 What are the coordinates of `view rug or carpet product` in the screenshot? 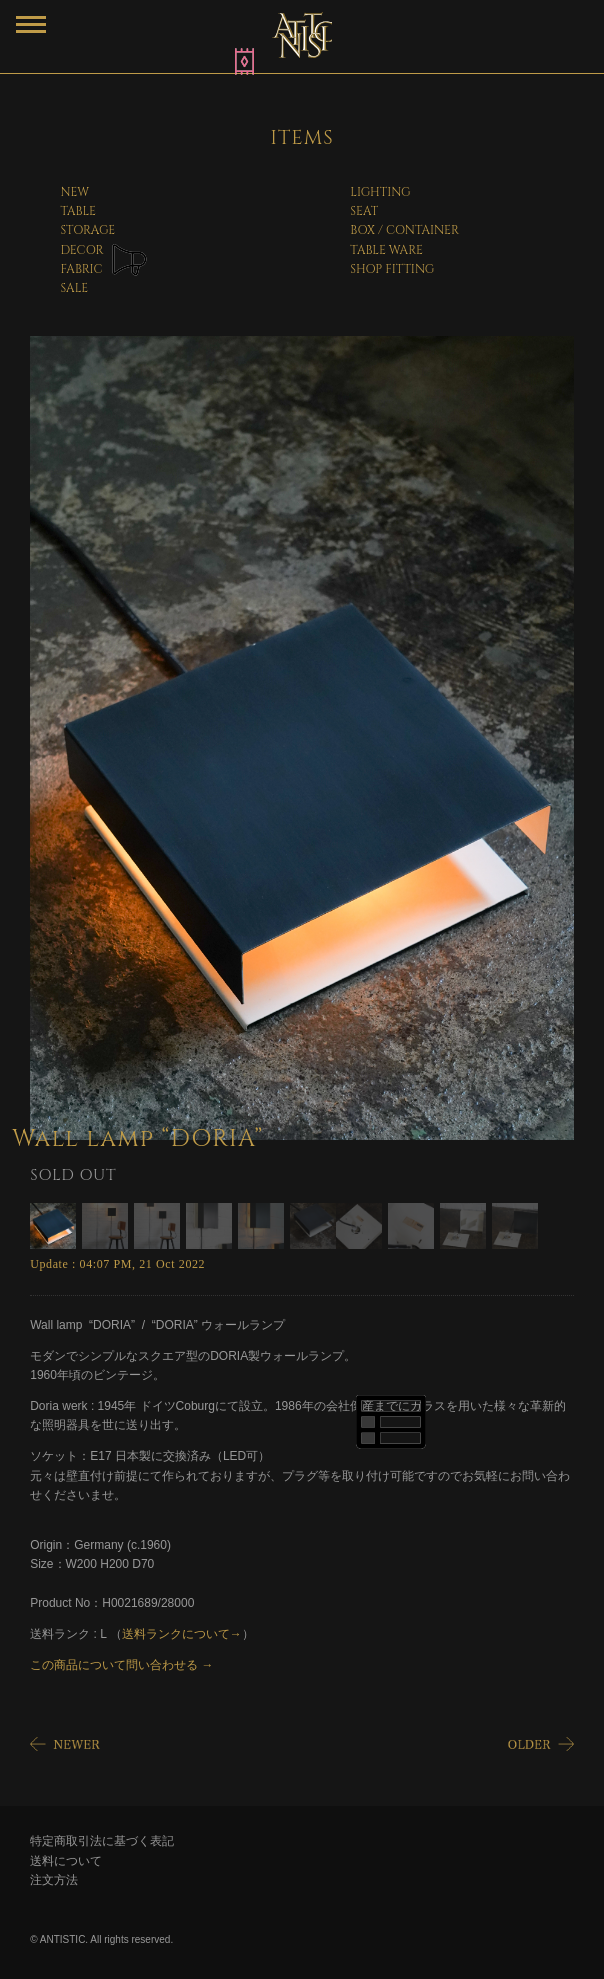 It's located at (244, 61).